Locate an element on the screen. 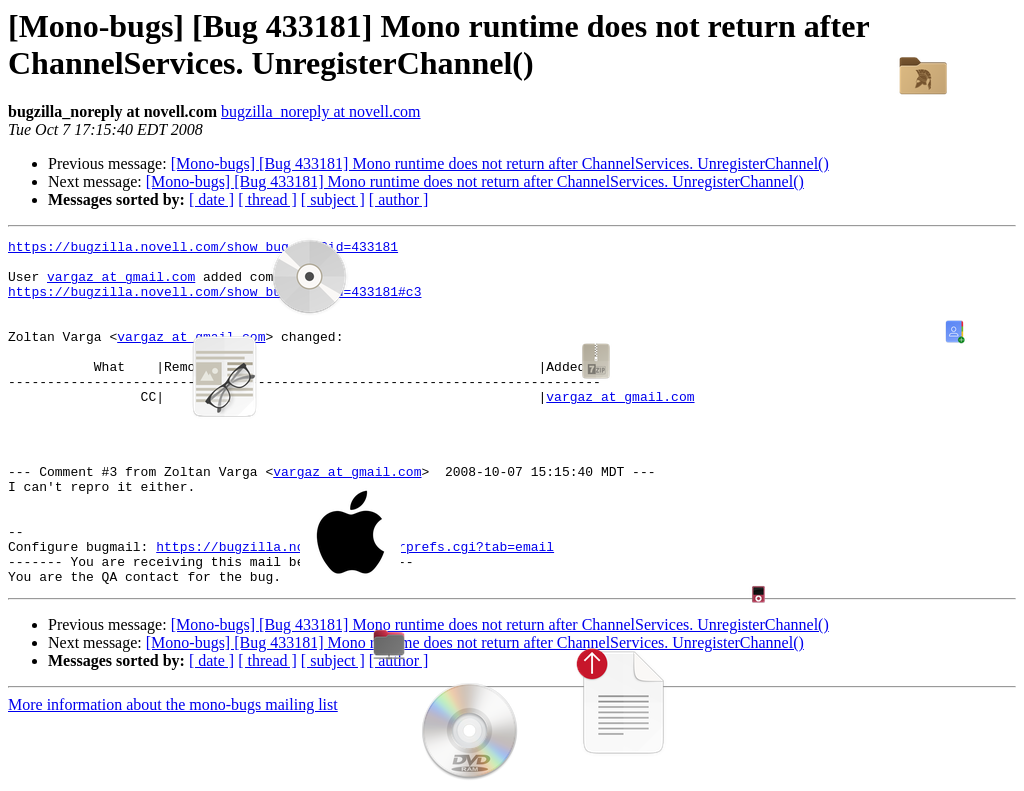 This screenshot has width=1024, height=791. a 7-zip compressed archive file is located at coordinates (596, 361).